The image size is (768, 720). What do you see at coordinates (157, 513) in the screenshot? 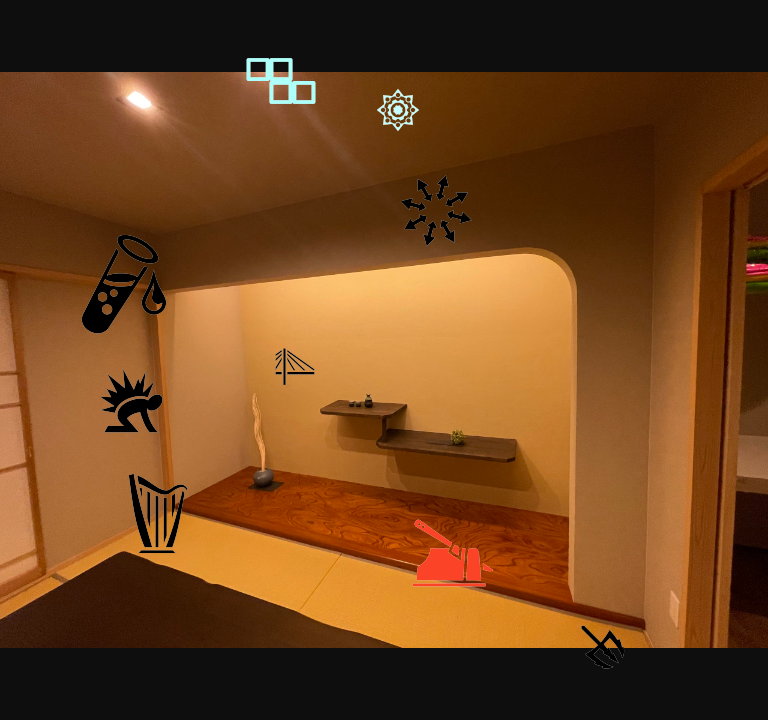
I see `access music or audio settings` at bounding box center [157, 513].